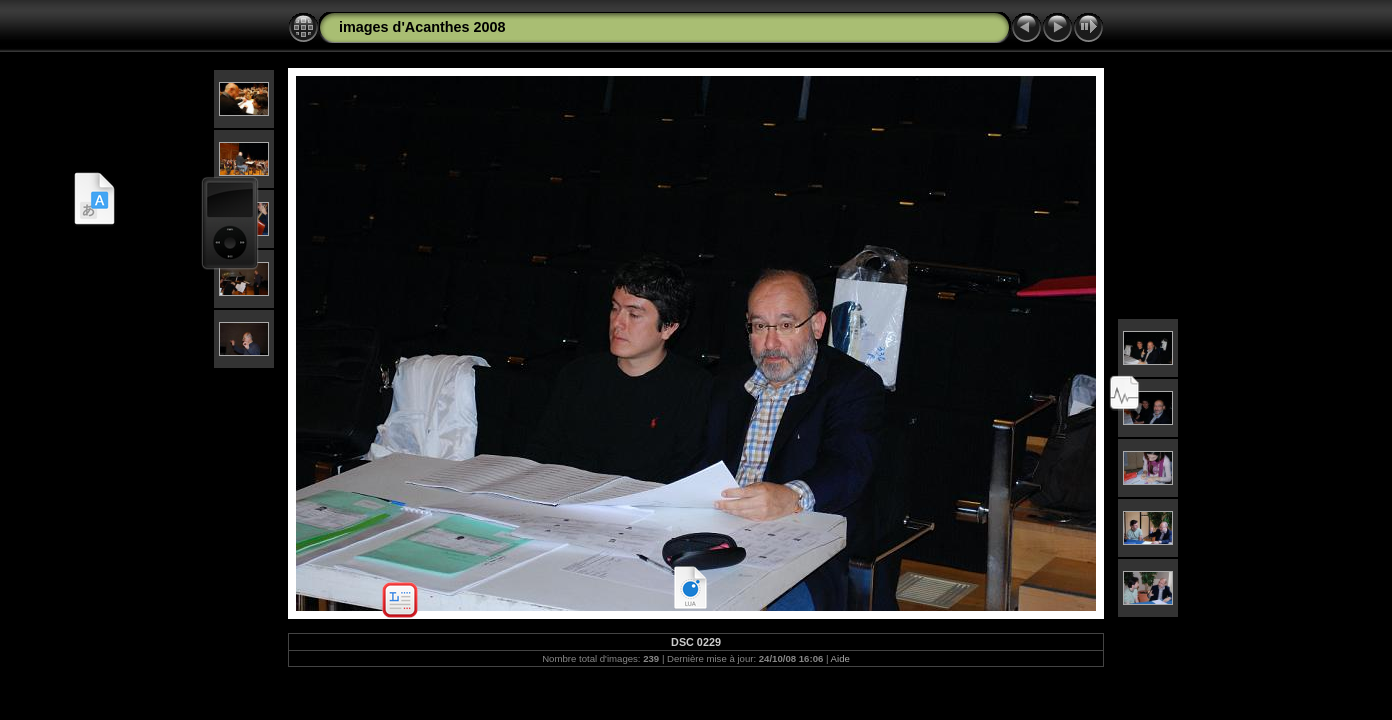 This screenshot has width=1392, height=720. Describe the element at coordinates (230, 223) in the screenshot. I see `iPod classic device icon` at that location.